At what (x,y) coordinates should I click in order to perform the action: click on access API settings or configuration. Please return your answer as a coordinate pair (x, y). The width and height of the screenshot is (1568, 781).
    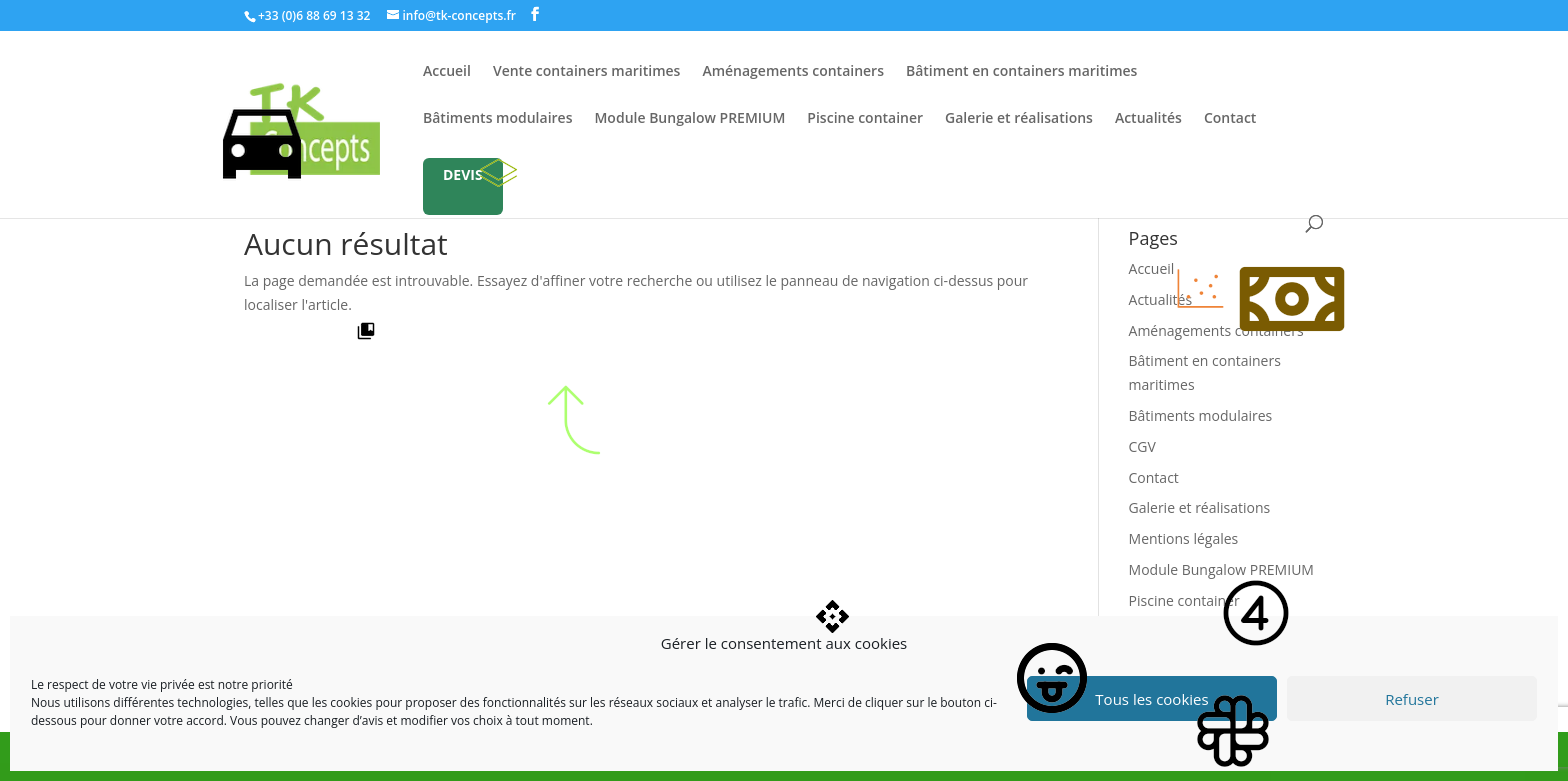
    Looking at the image, I should click on (832, 616).